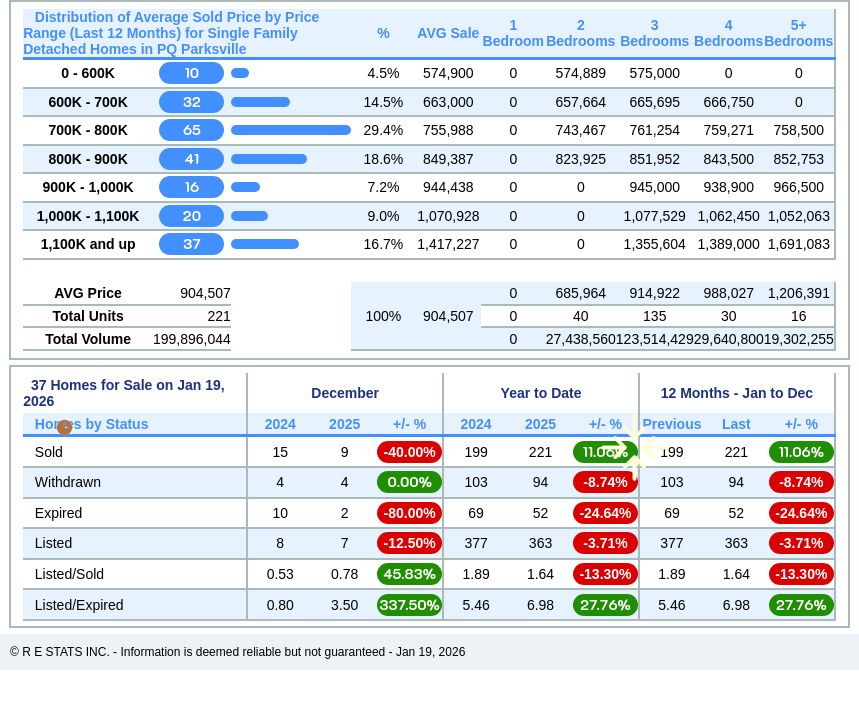  What do you see at coordinates (634, 447) in the screenshot?
I see `collapse or minimize content from all directions` at bounding box center [634, 447].